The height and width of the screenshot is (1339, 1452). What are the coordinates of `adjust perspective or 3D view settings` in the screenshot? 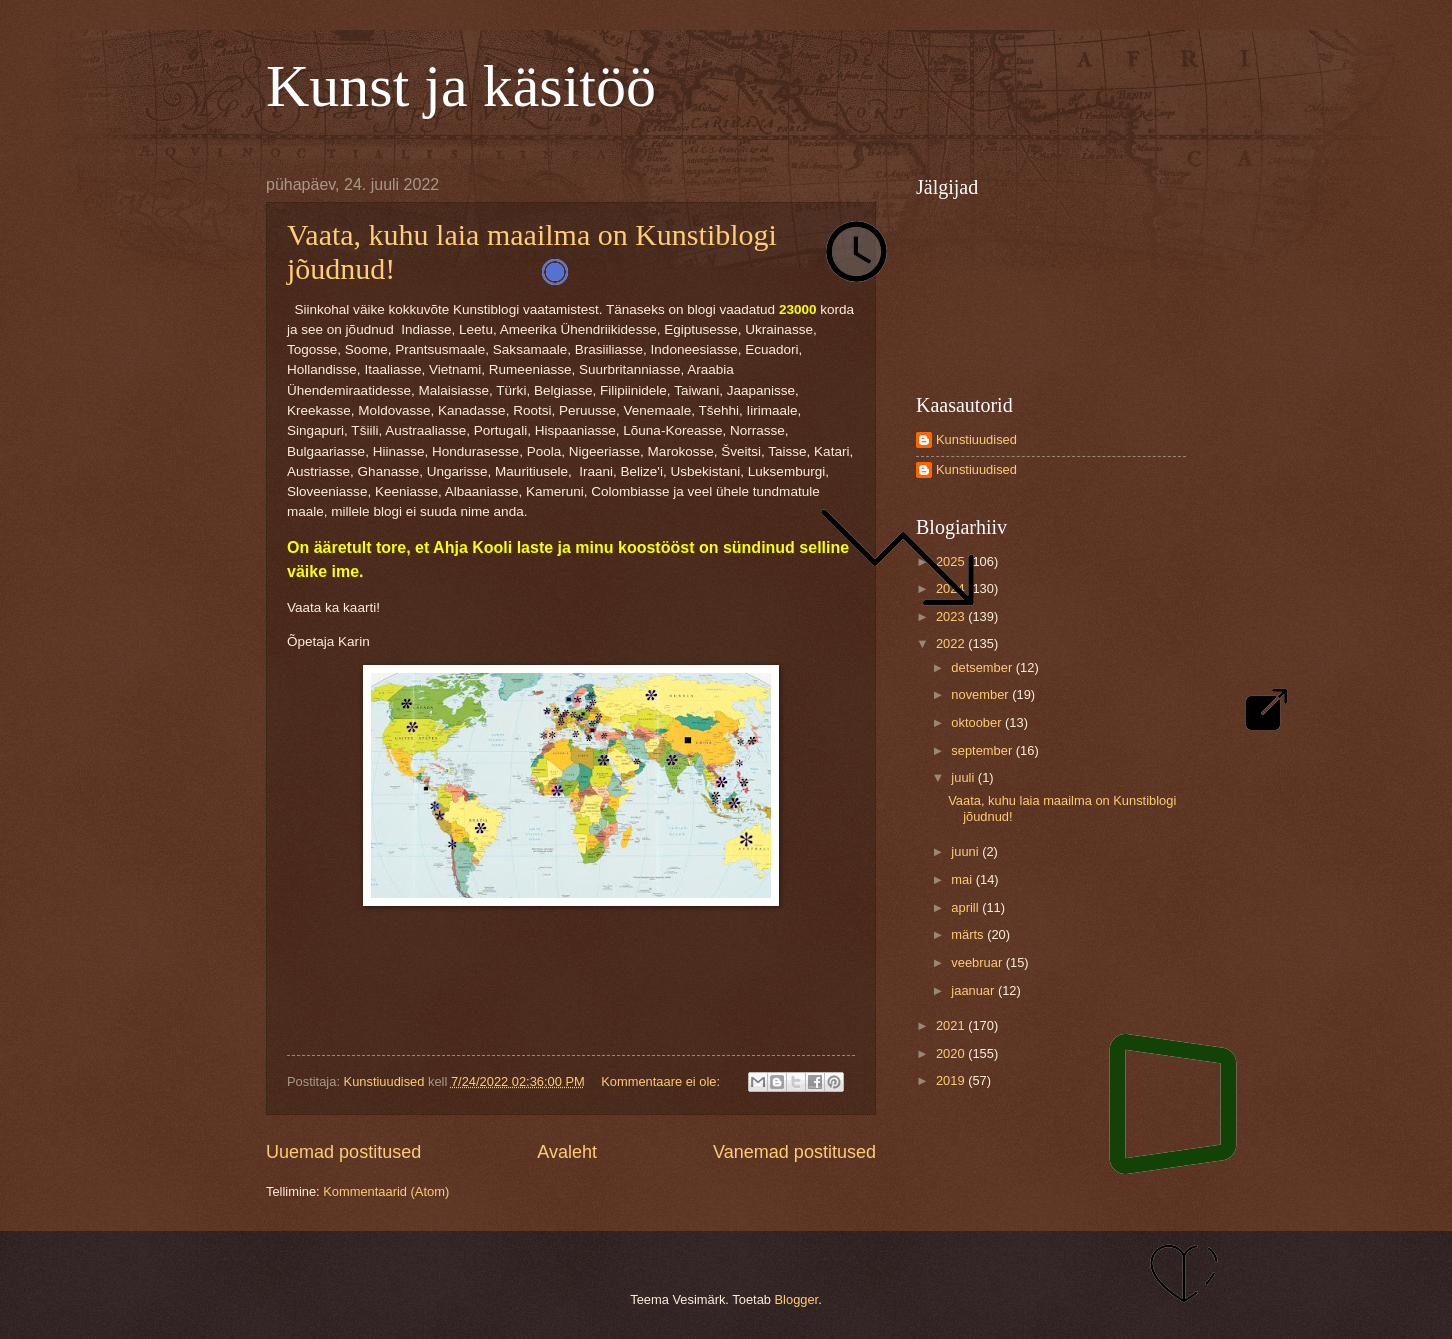 It's located at (1173, 1104).